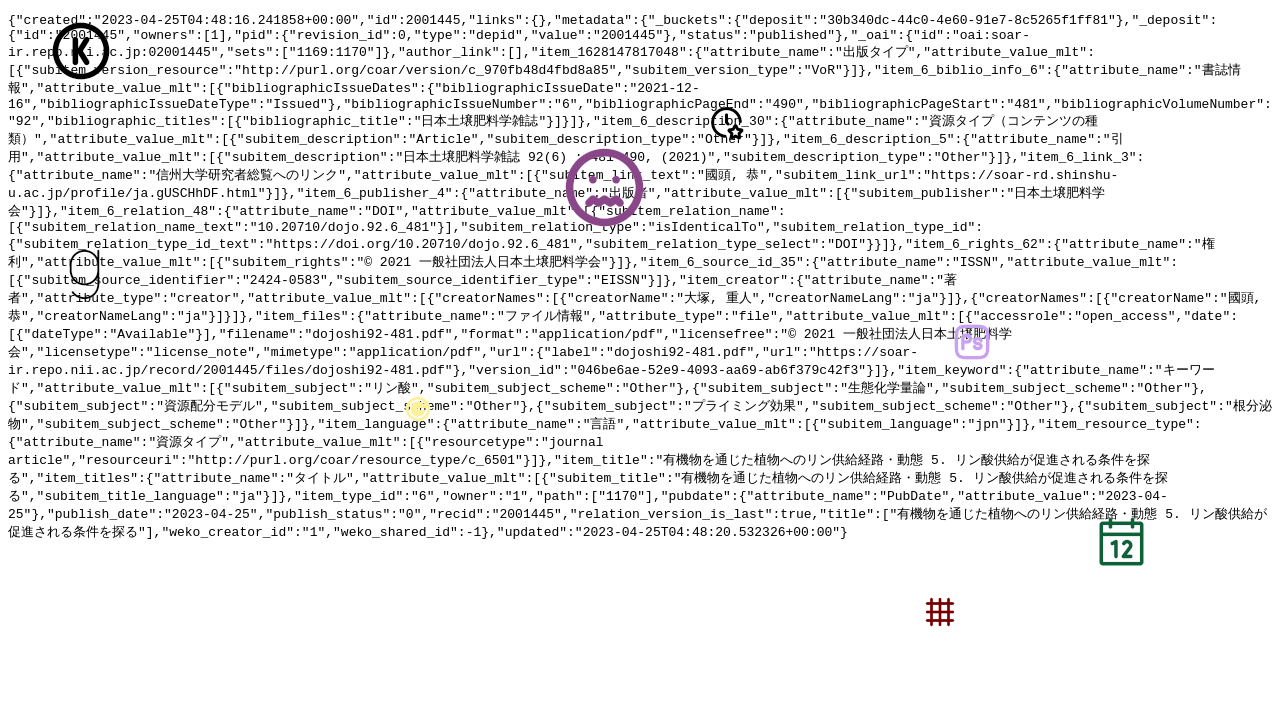 The width and height of the screenshot is (1280, 720). I want to click on sign in with Google, so click(418, 409).